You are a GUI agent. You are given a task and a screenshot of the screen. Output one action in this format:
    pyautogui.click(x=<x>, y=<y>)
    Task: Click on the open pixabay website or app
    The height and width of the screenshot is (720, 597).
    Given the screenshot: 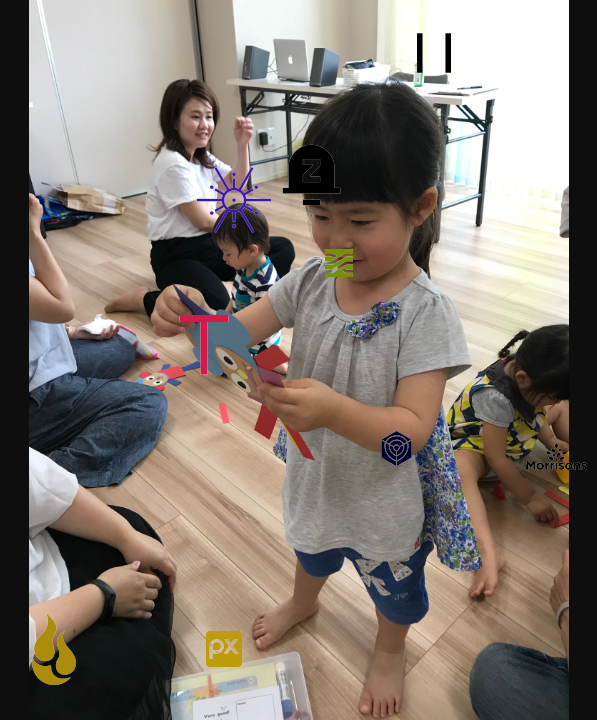 What is the action you would take?
    pyautogui.click(x=224, y=649)
    